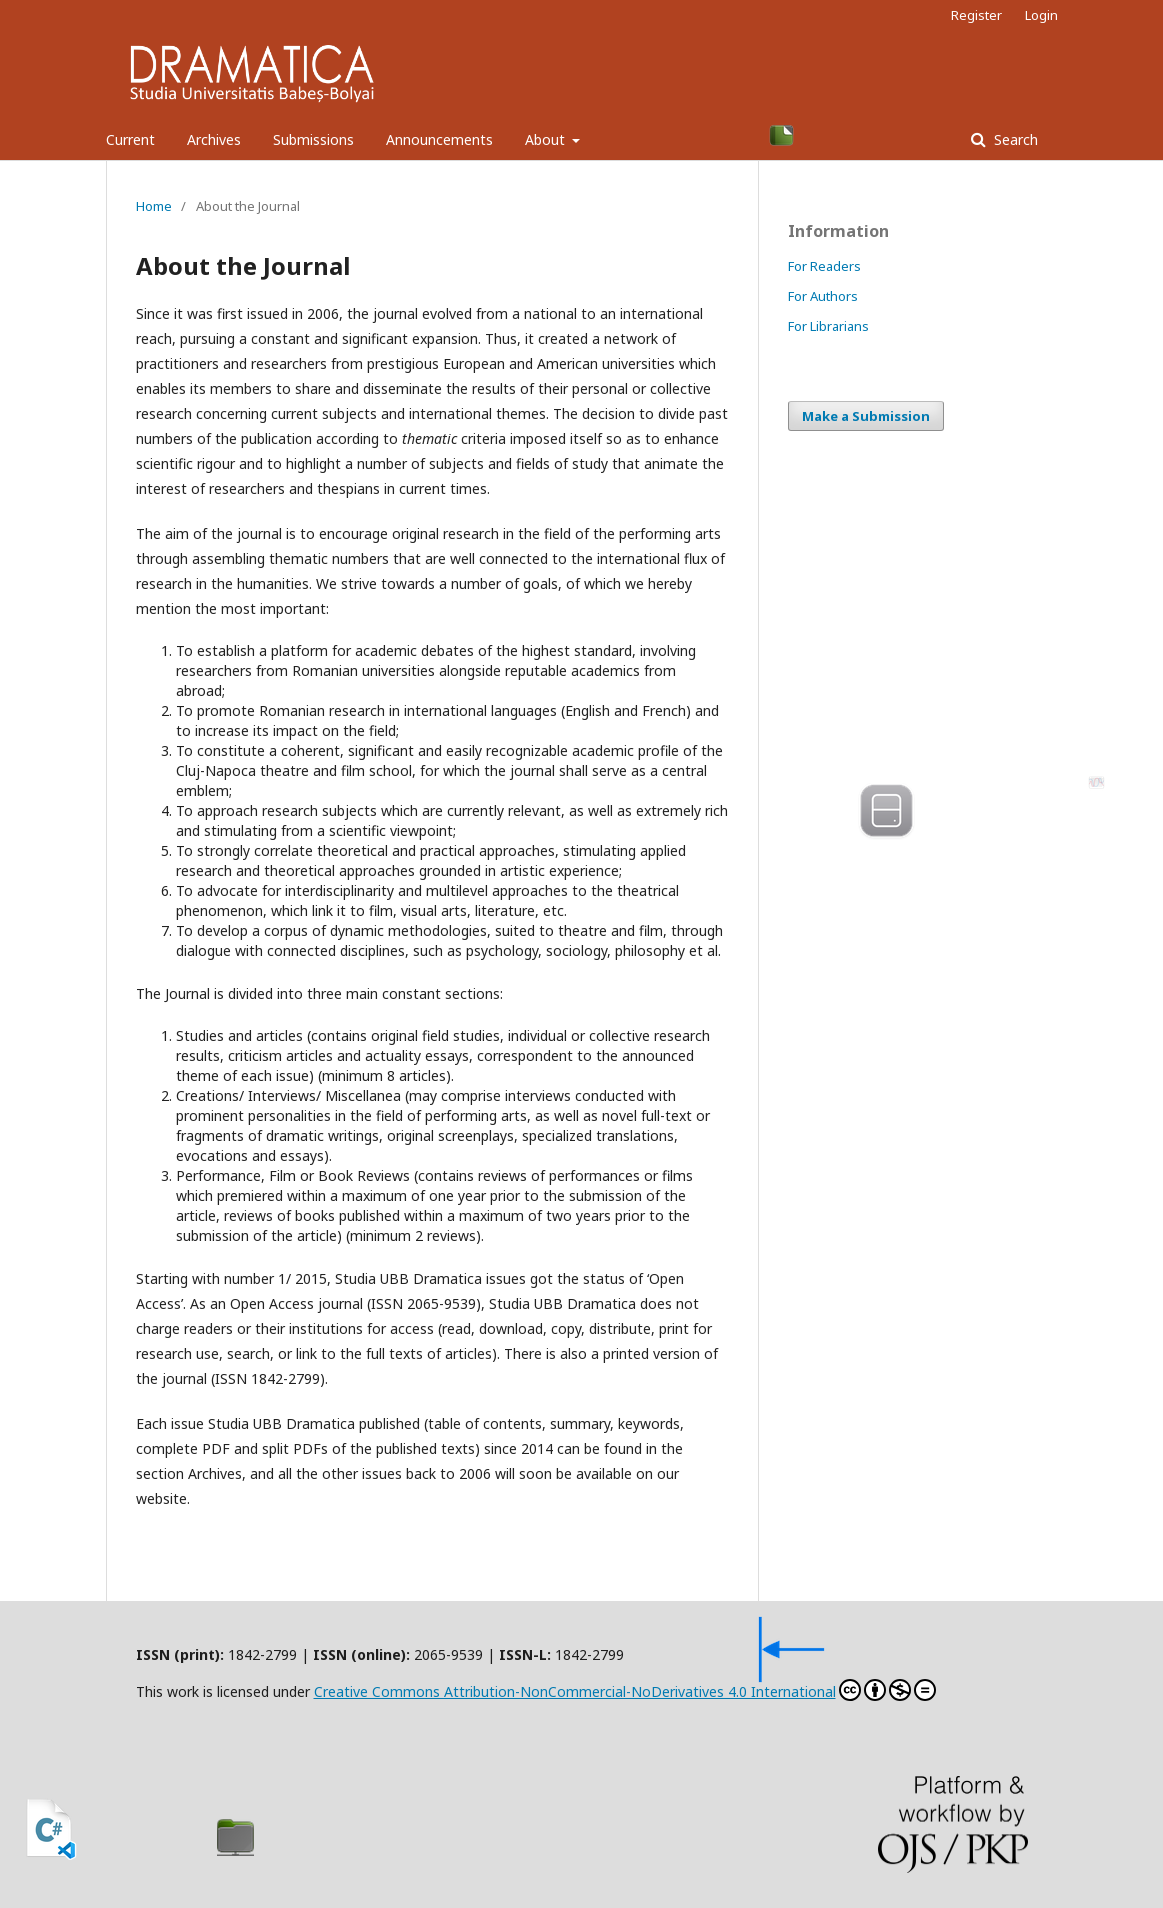  Describe the element at coordinates (781, 134) in the screenshot. I see `change desktop wallpaper settings` at that location.